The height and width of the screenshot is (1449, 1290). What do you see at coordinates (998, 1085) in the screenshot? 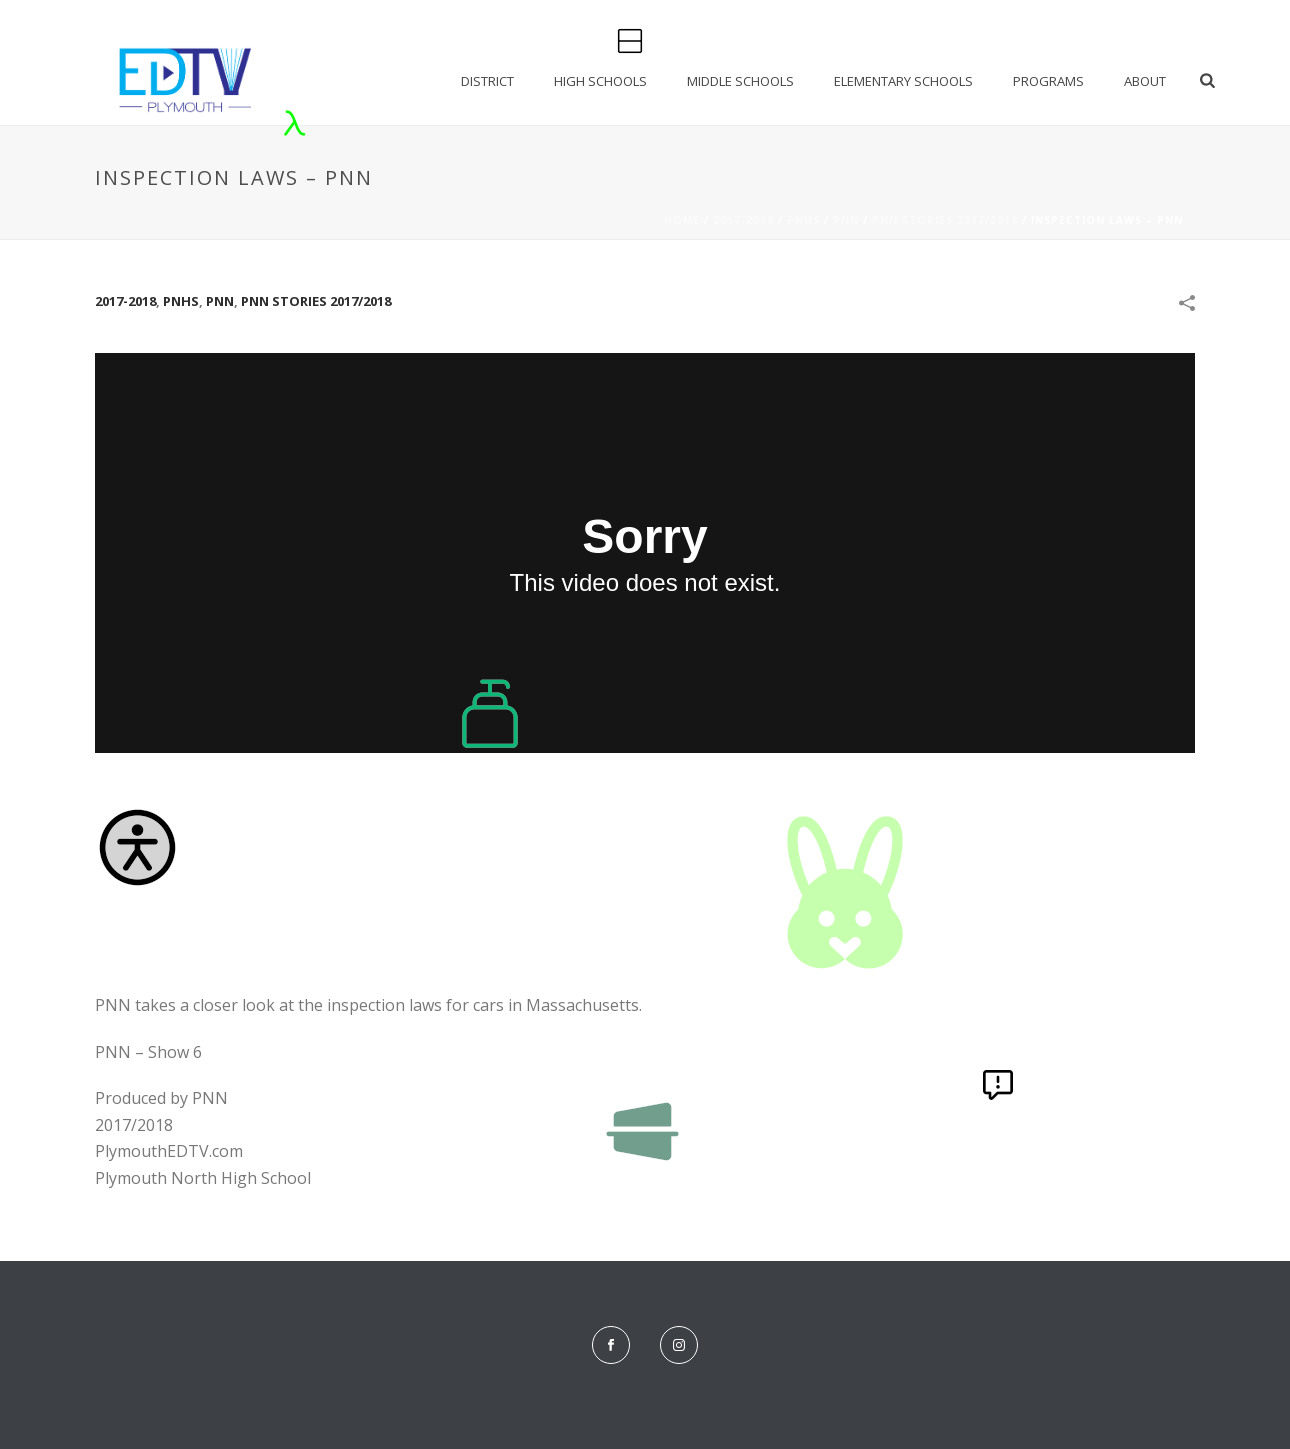
I see `report an issue or problem` at bounding box center [998, 1085].